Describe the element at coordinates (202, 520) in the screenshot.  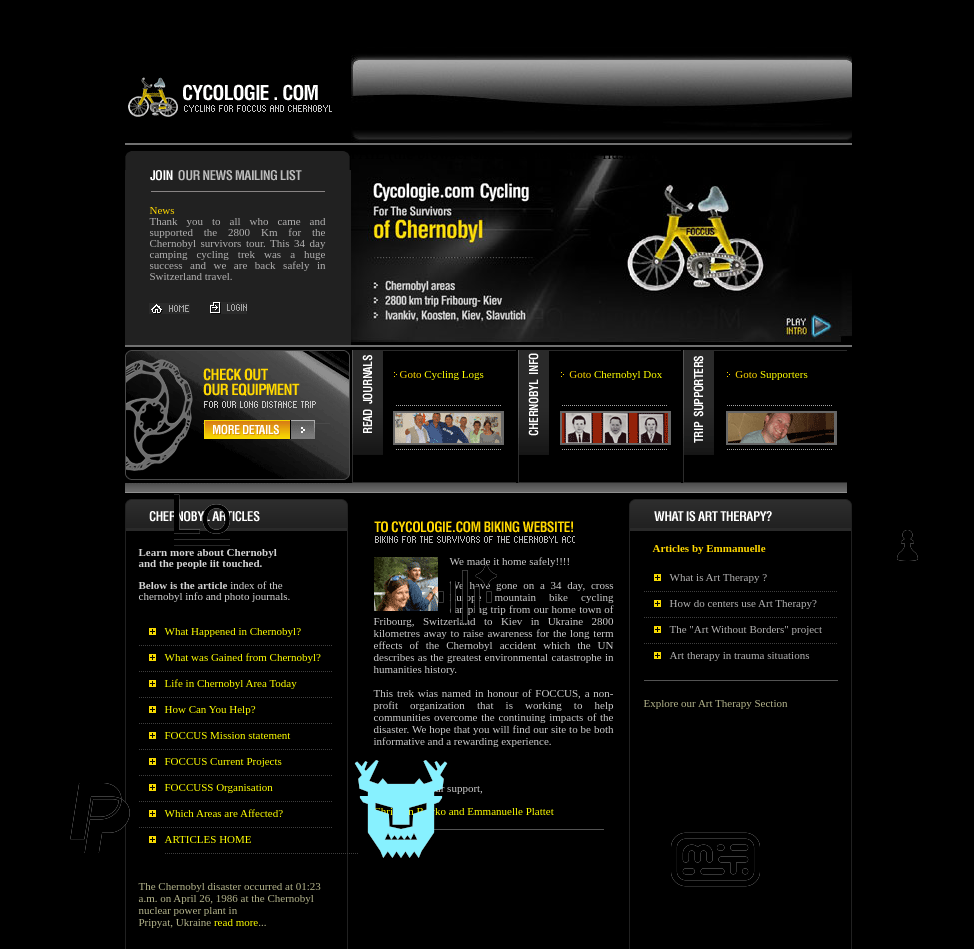
I see `lodash javascript library logo` at that location.